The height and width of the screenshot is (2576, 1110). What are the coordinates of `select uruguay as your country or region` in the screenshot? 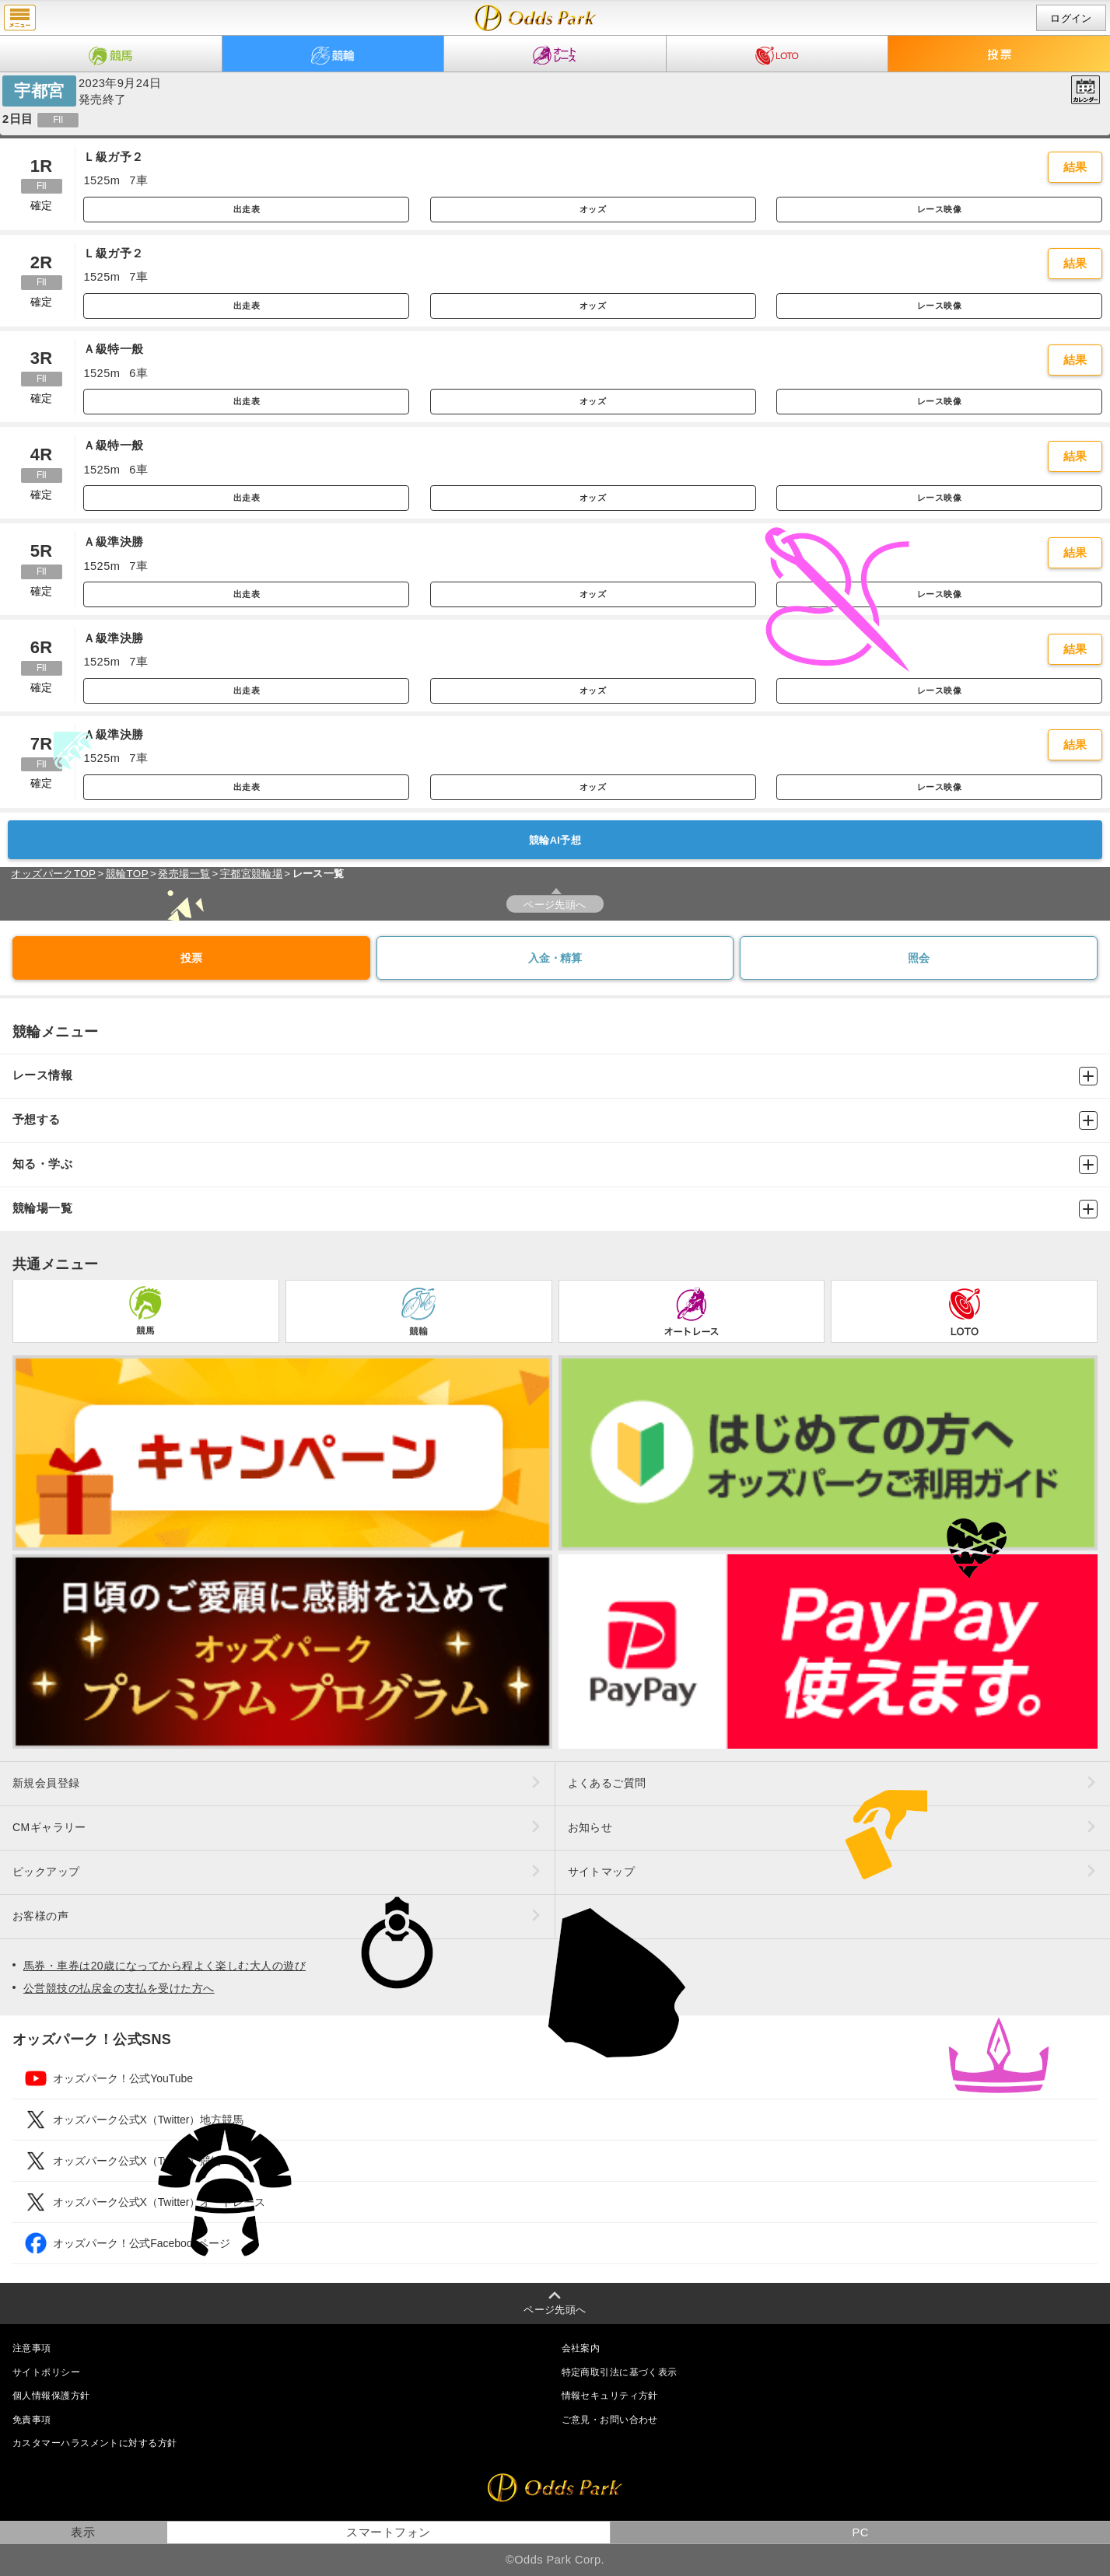 It's located at (617, 1983).